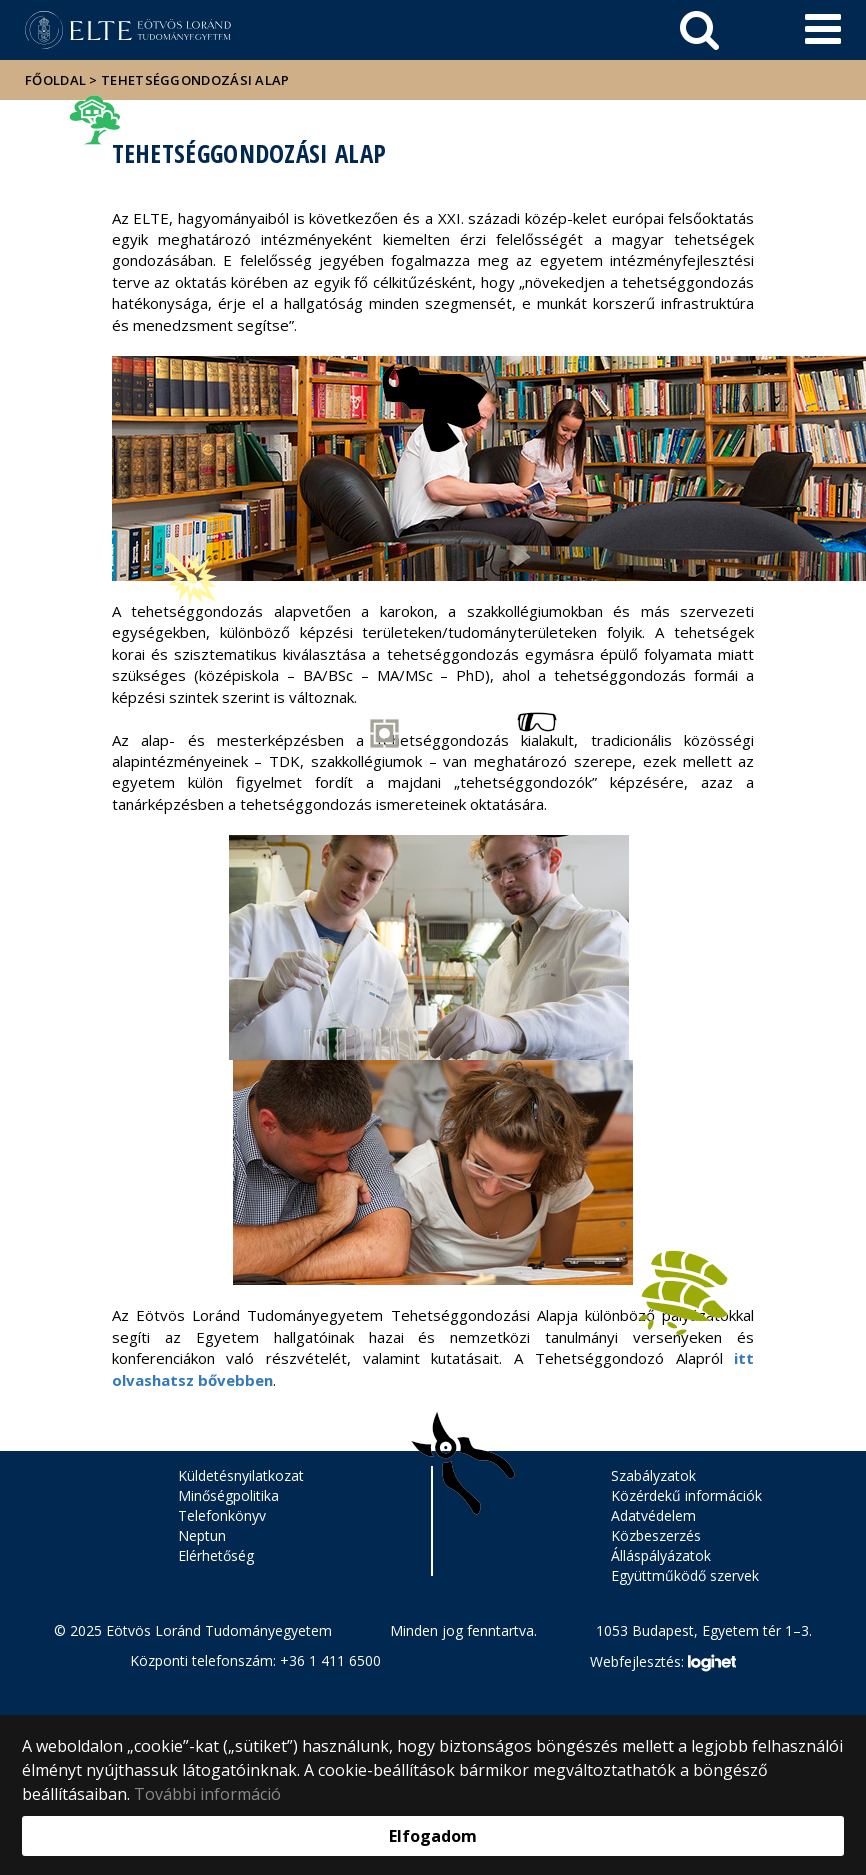 The image size is (866, 1875). Describe the element at coordinates (537, 722) in the screenshot. I see `enable safety mode or protective settings` at that location.